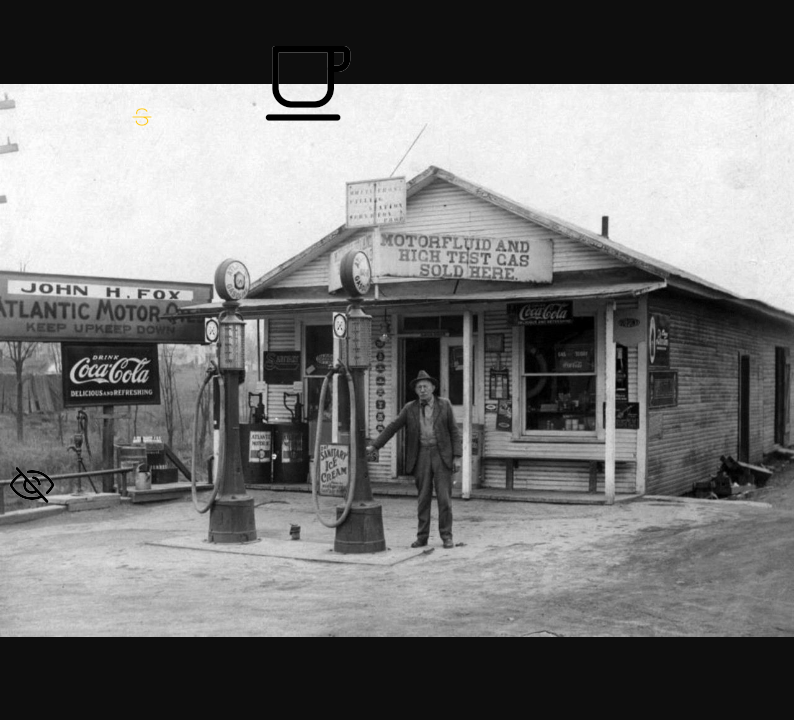  What do you see at coordinates (308, 85) in the screenshot?
I see `find nearby coffee shops or cafes` at bounding box center [308, 85].